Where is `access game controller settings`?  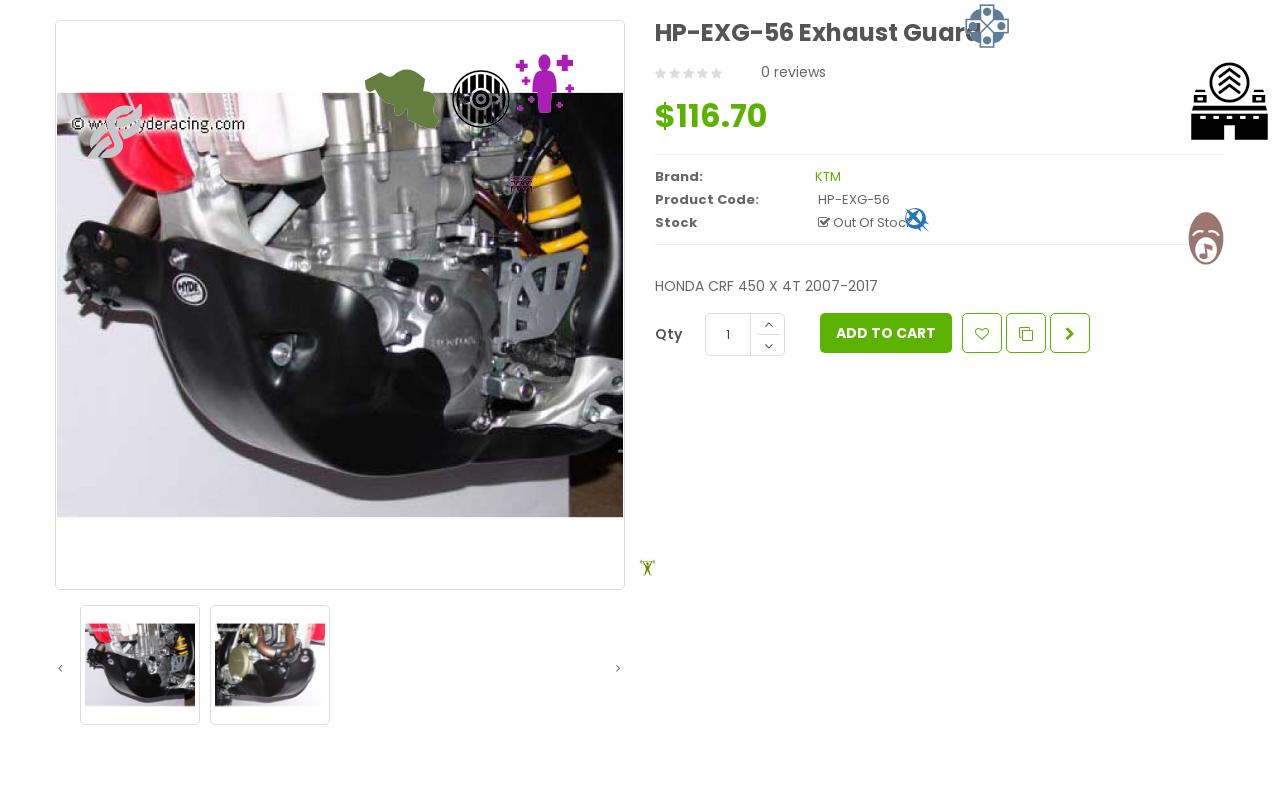 access game controller settings is located at coordinates (987, 26).